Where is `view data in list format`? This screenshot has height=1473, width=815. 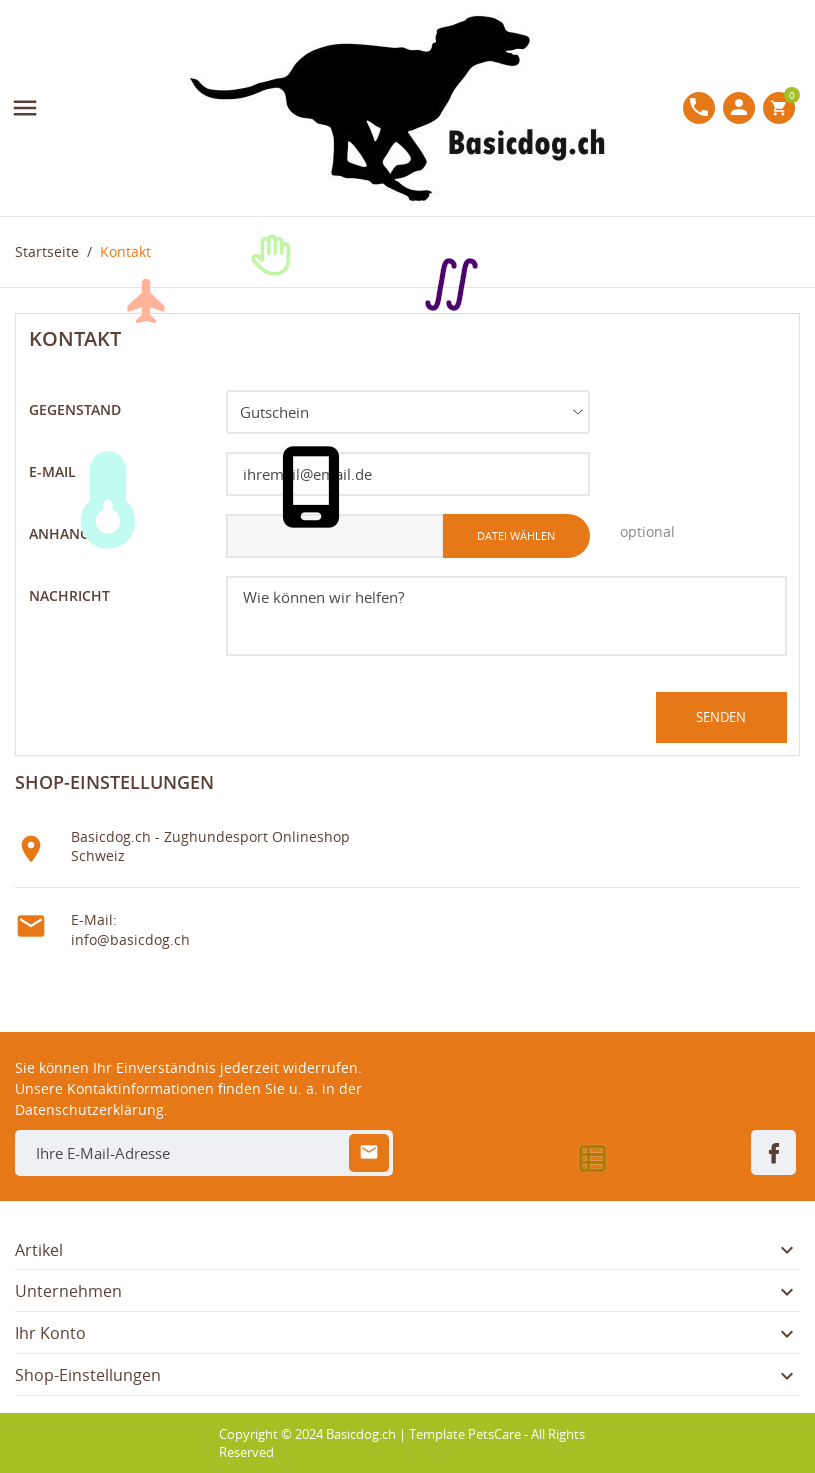
view data in list format is located at coordinates (592, 1158).